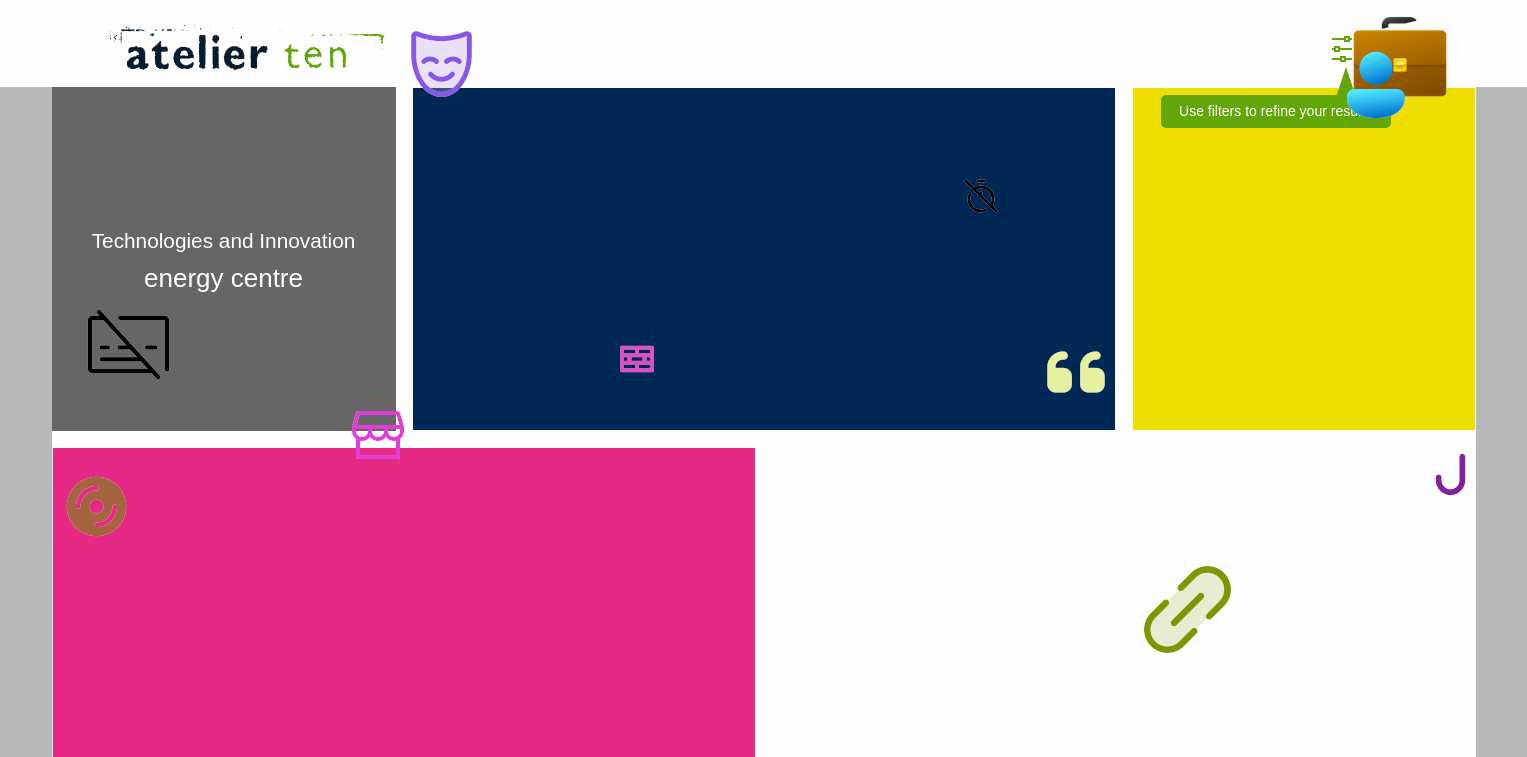 The width and height of the screenshot is (1527, 757). Describe the element at coordinates (637, 359) in the screenshot. I see `view or manage wall layout` at that location.